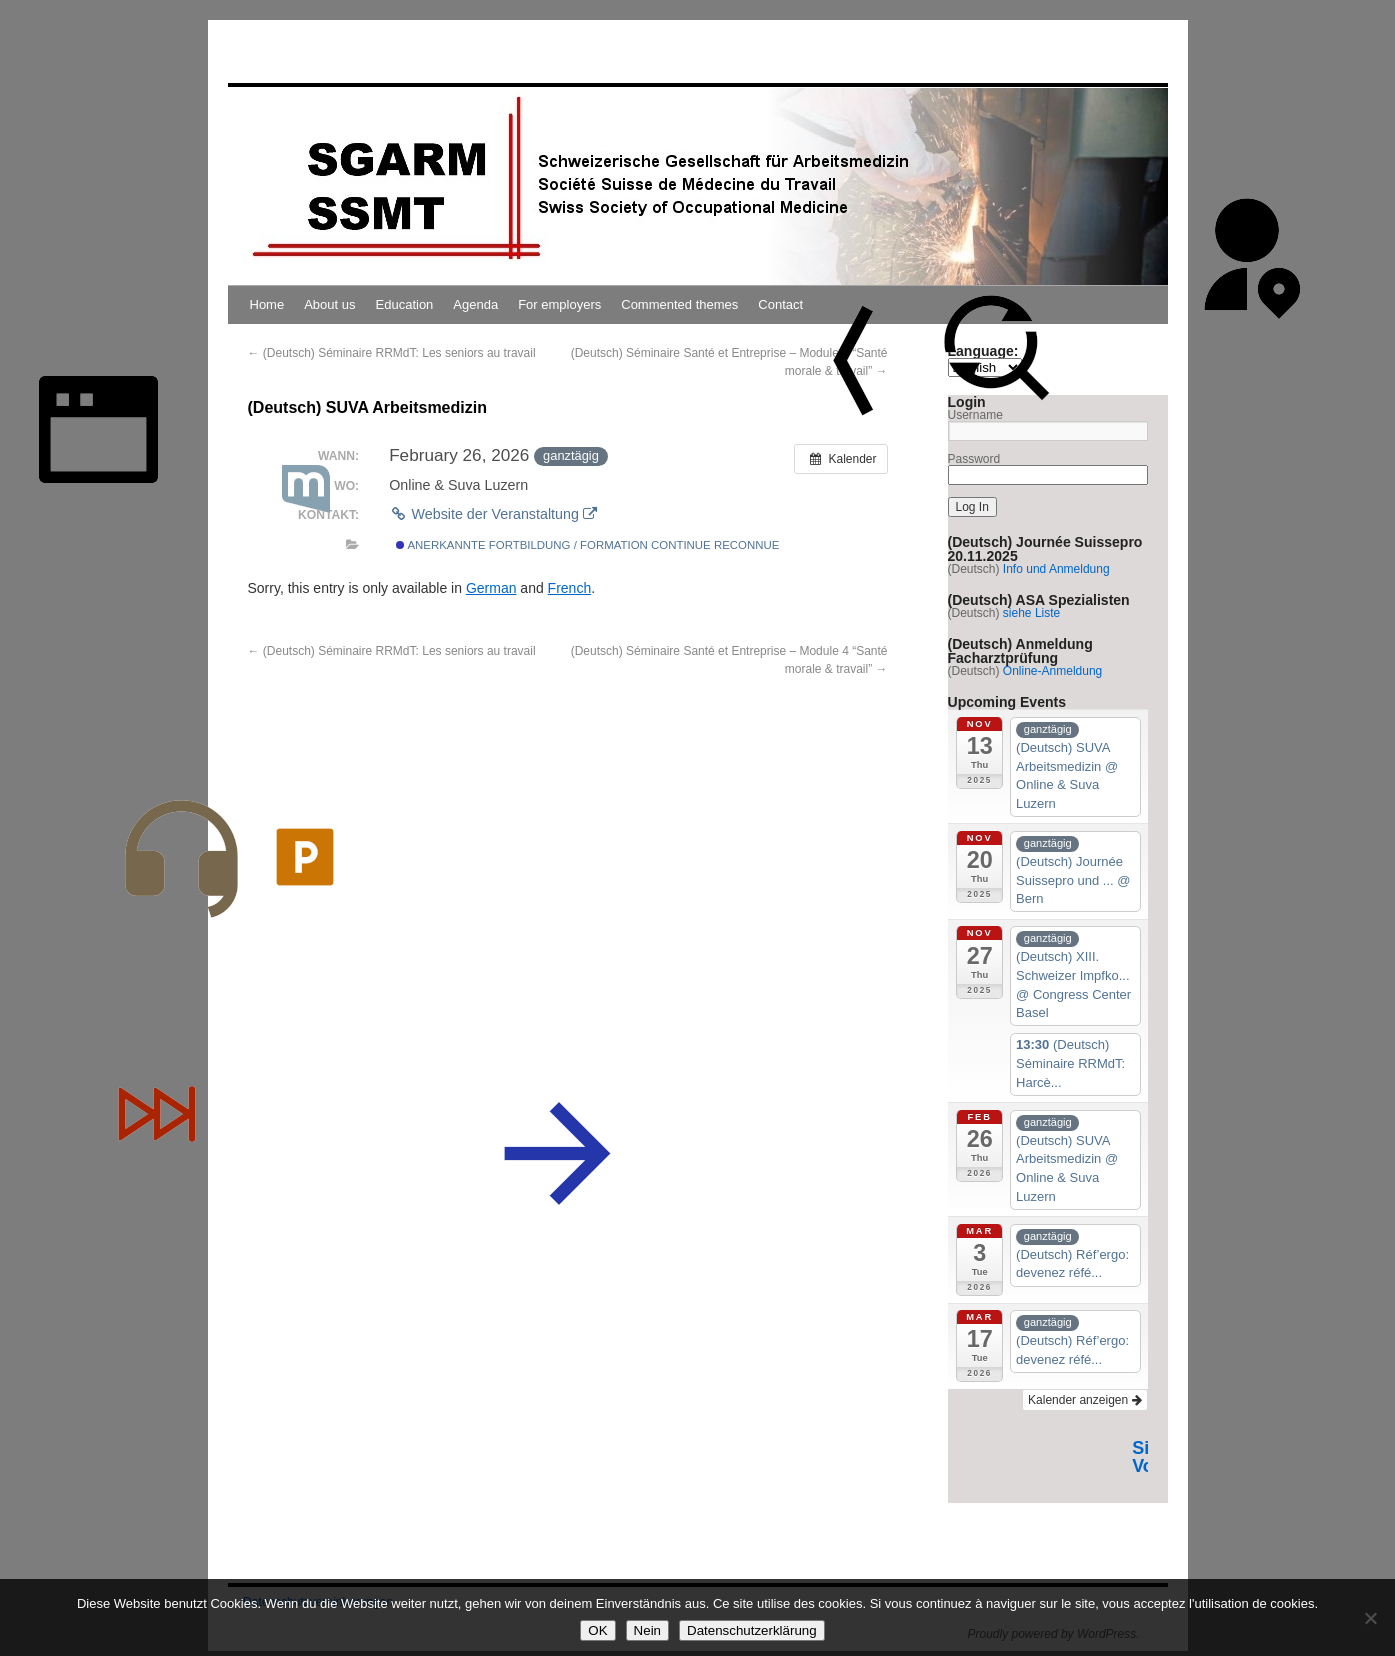 The width and height of the screenshot is (1395, 1656). Describe the element at coordinates (306, 489) in the screenshot. I see `mail.com email service logo` at that location.